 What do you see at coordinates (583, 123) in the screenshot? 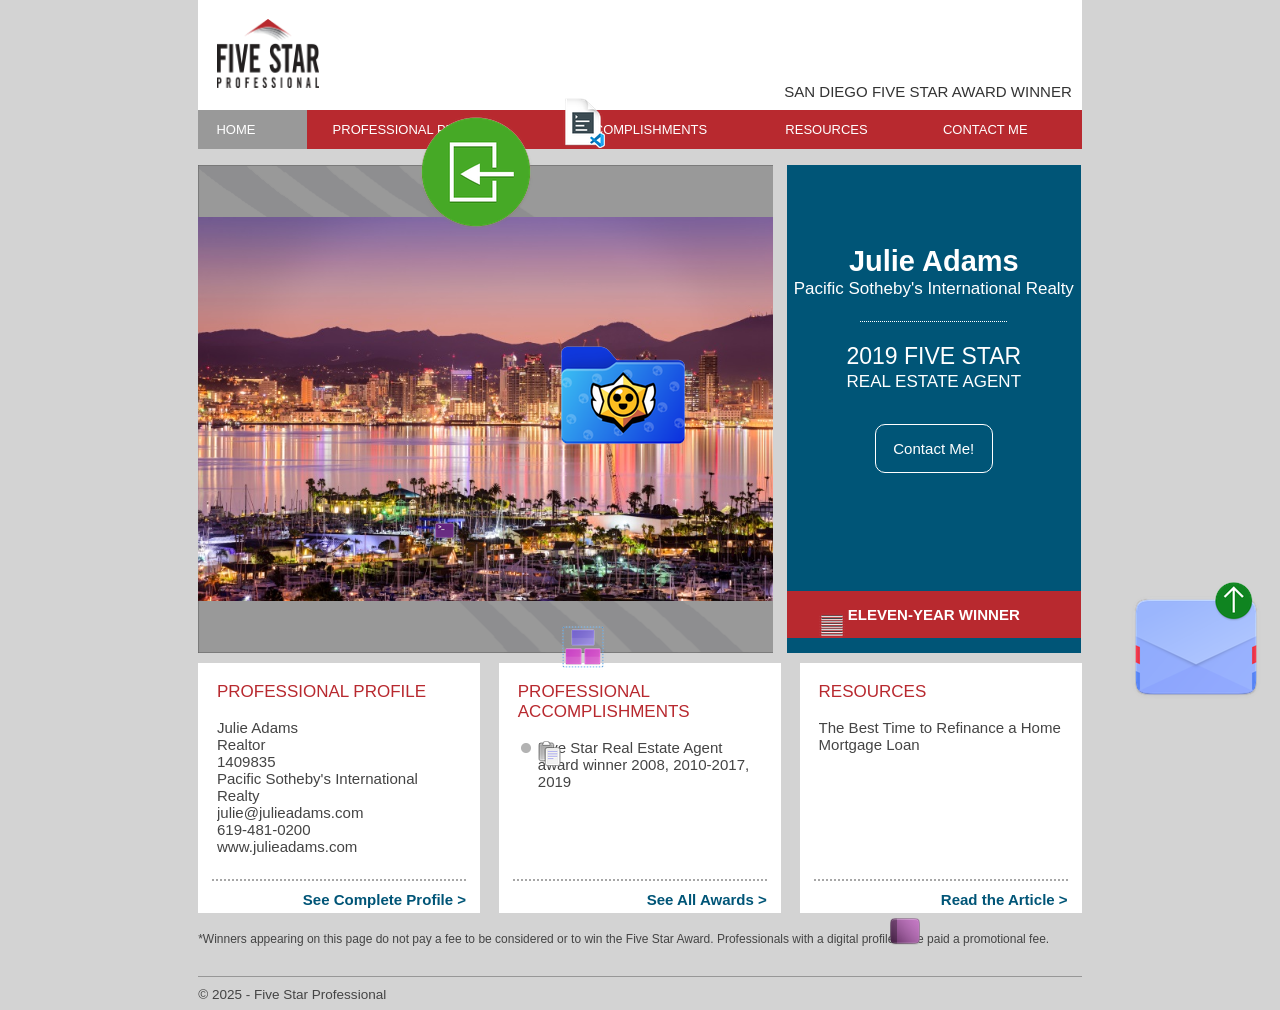
I see `open a shell script file in Visual Studio Code` at bounding box center [583, 123].